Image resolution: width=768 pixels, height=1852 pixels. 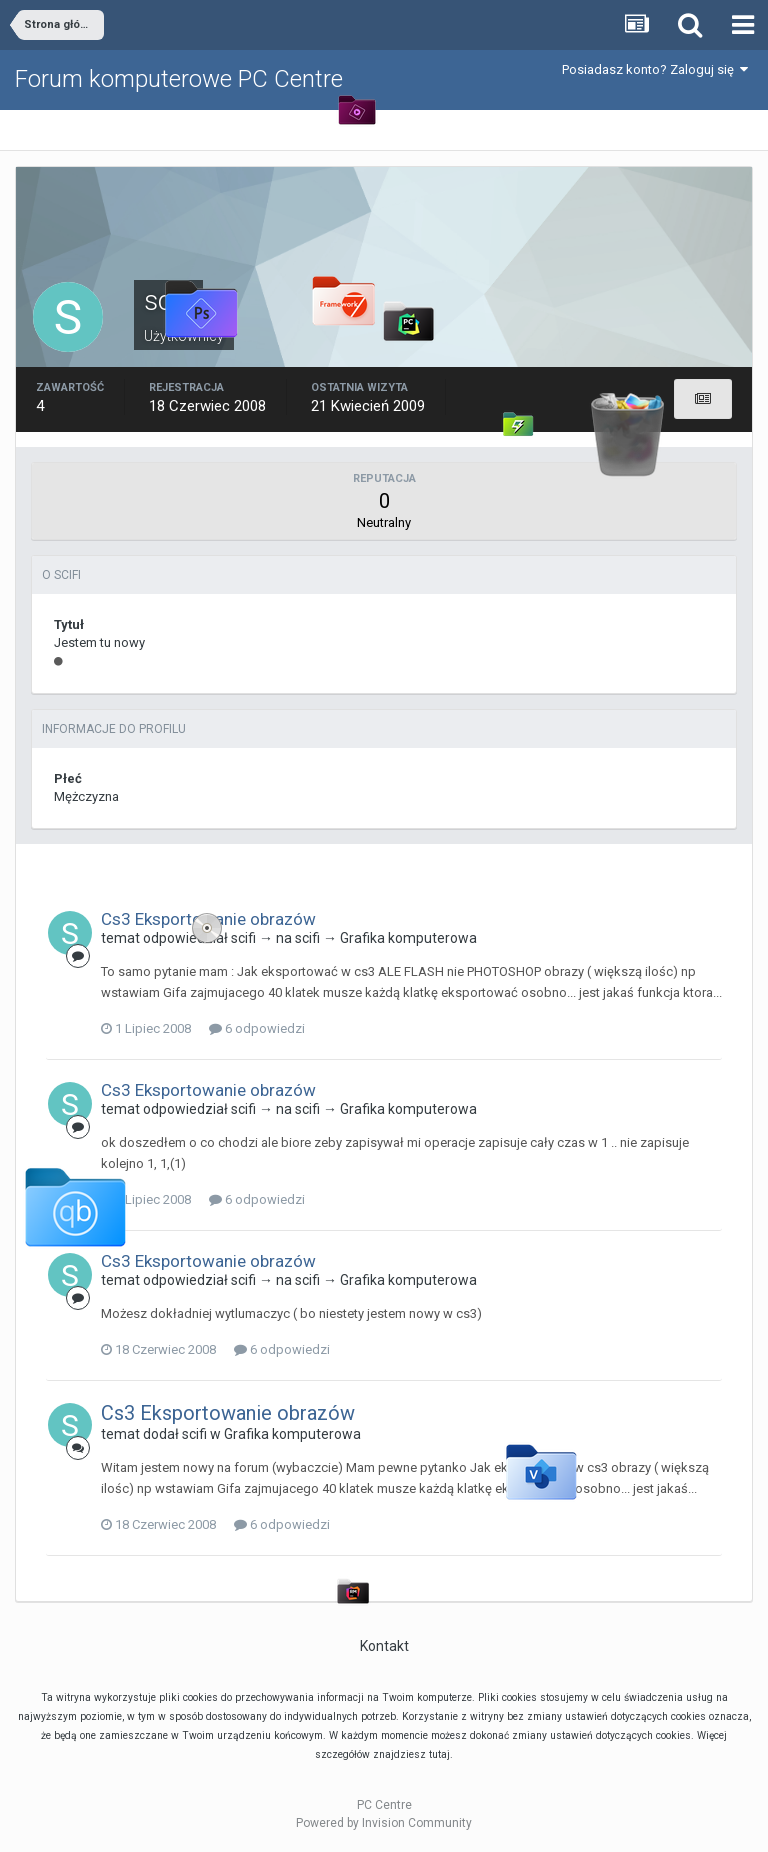 What do you see at coordinates (627, 435) in the screenshot?
I see `trash bin with items ready to be emptied` at bounding box center [627, 435].